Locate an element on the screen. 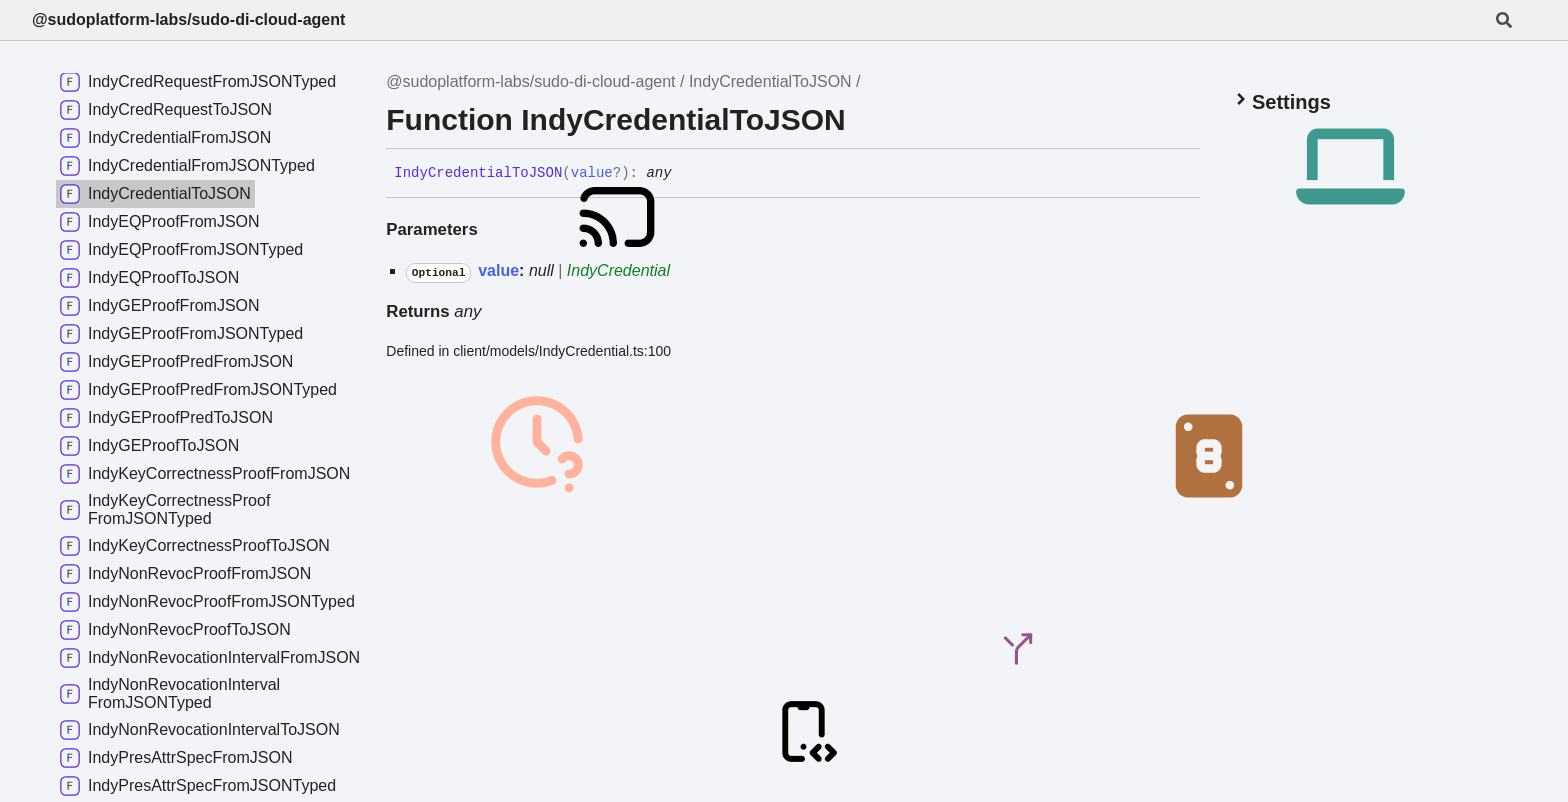 The height and width of the screenshot is (802, 1568). switch to desktop view is located at coordinates (1350, 166).